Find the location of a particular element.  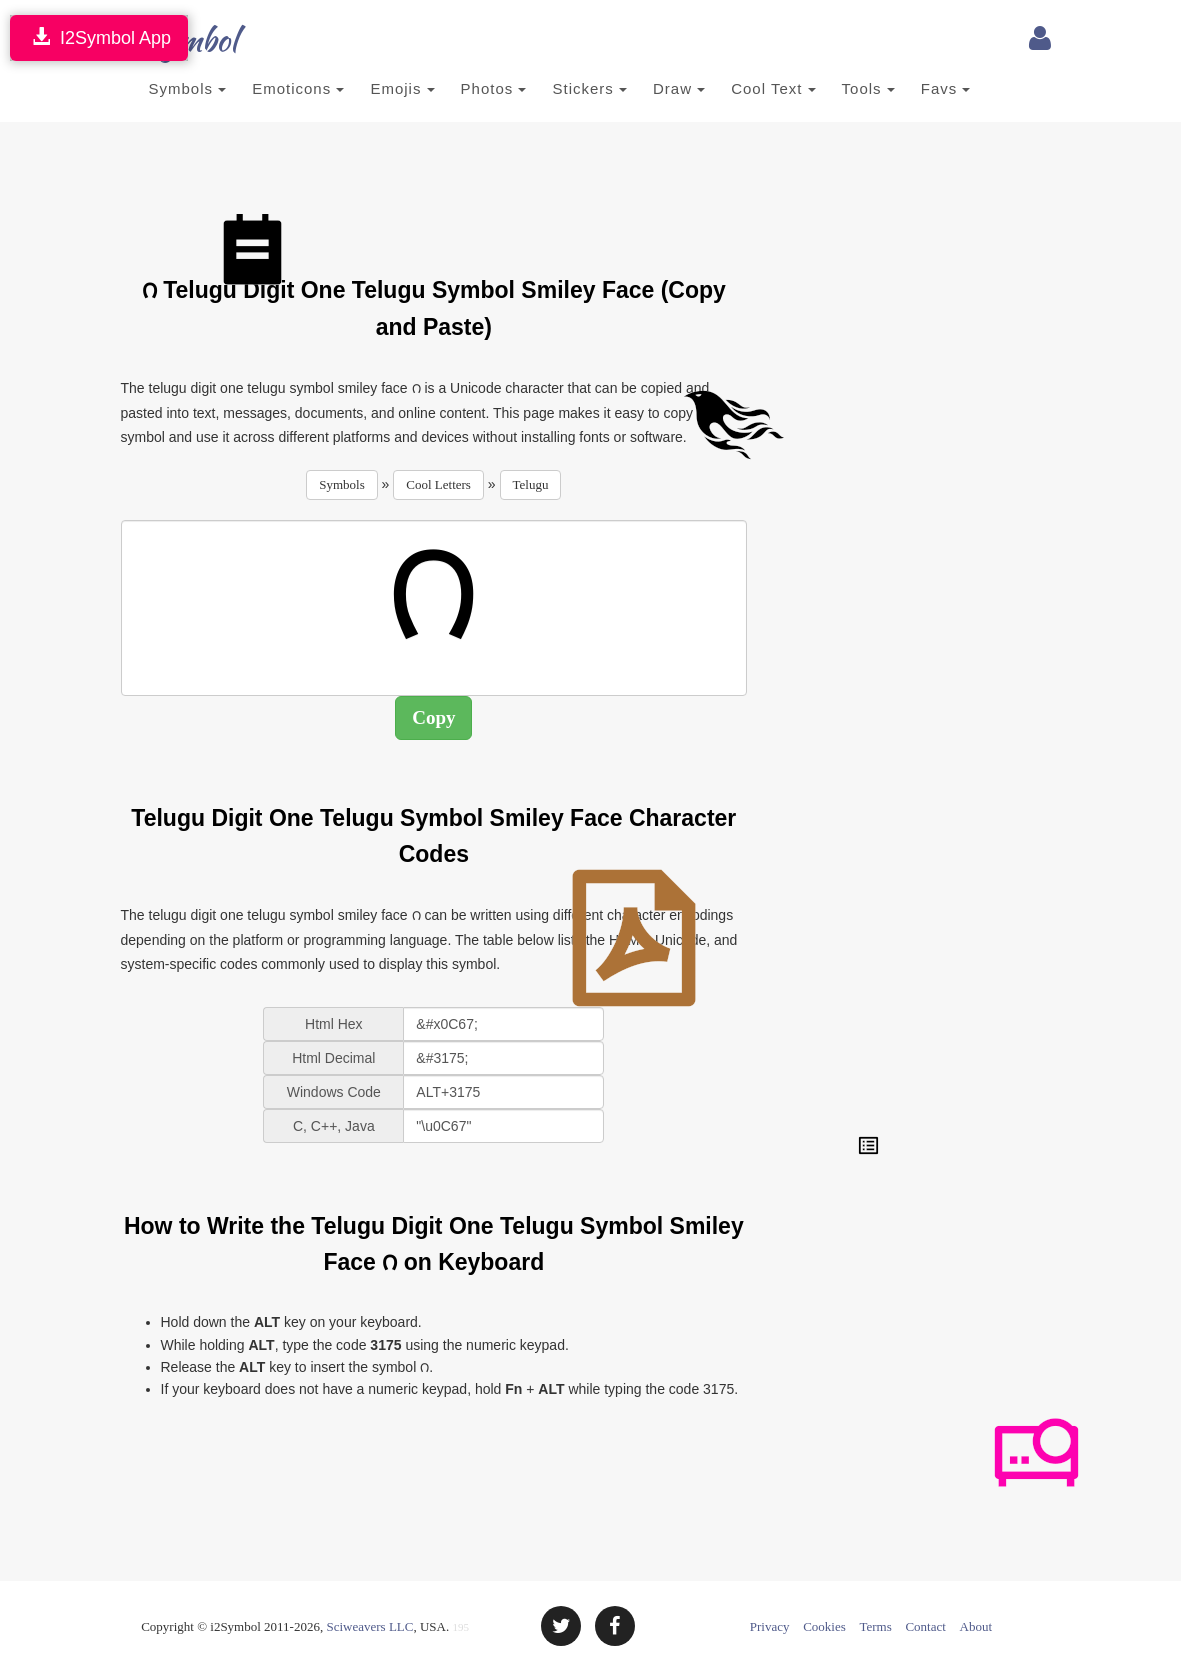

start a presentation or slideshow is located at coordinates (1036, 1452).